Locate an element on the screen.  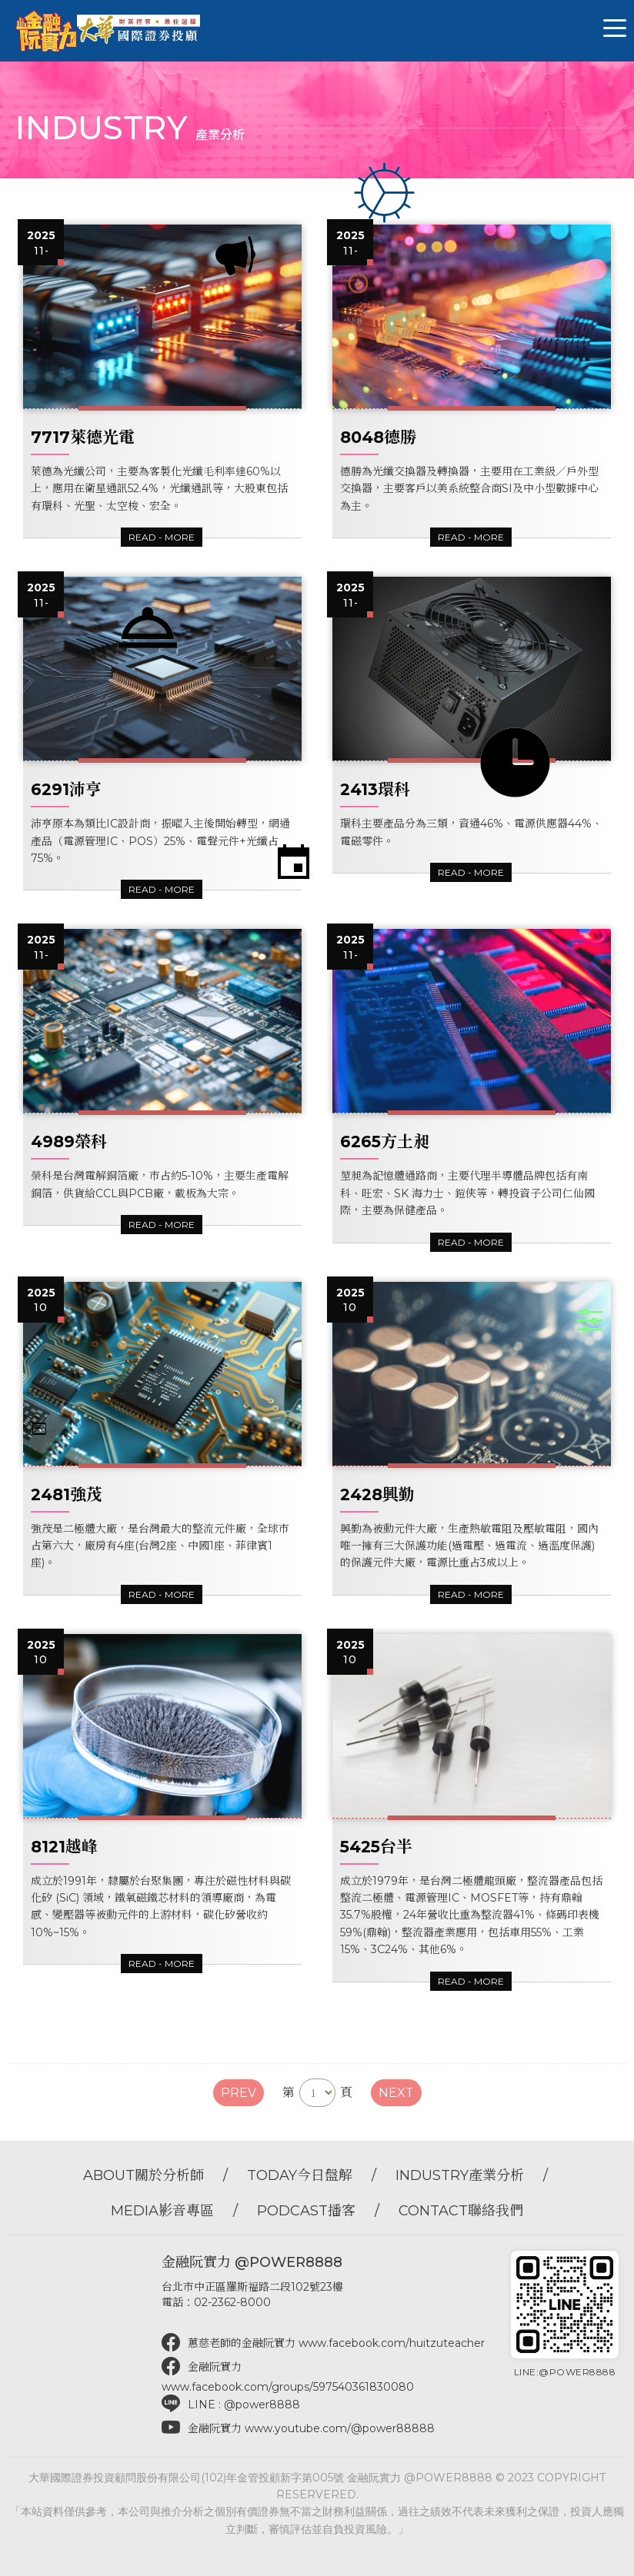
request room service or hotel amenities is located at coordinates (148, 627).